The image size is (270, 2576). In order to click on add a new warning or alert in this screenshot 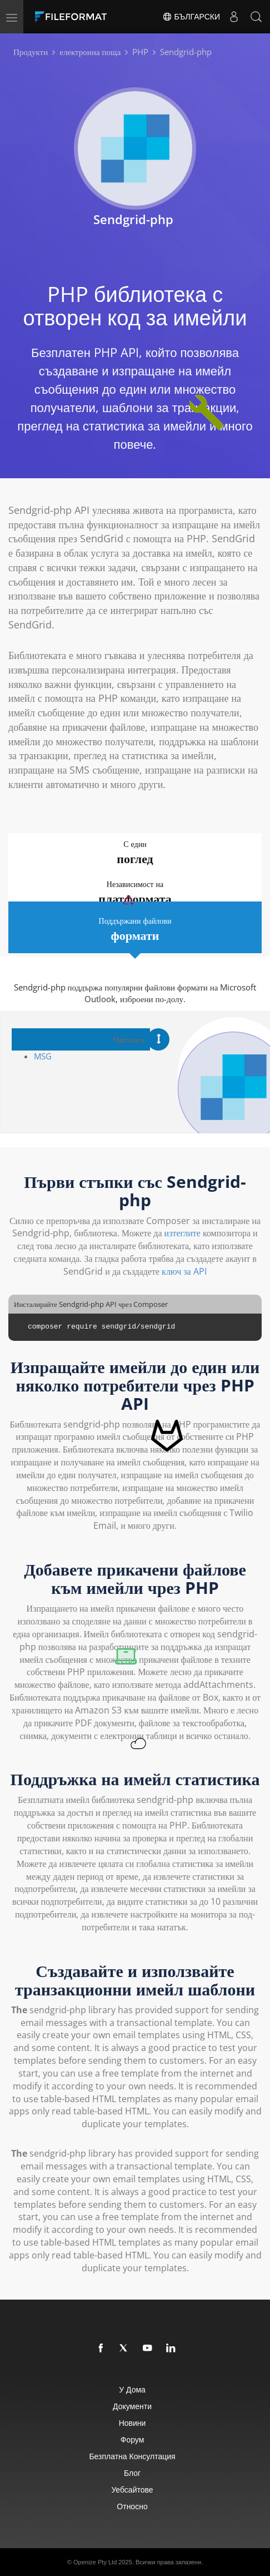, I will do `click(128, 900)`.